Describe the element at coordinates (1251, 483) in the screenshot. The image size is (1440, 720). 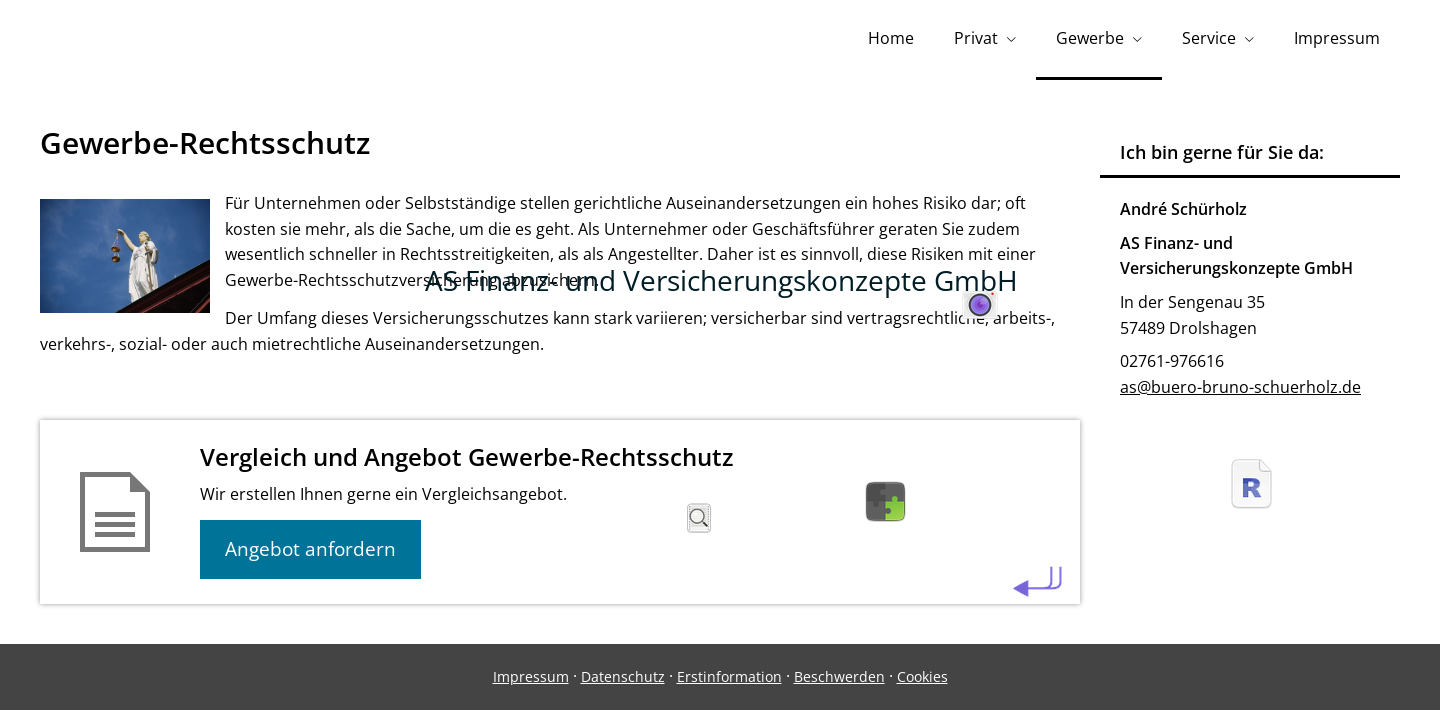
I see `an R programming language source file` at that location.